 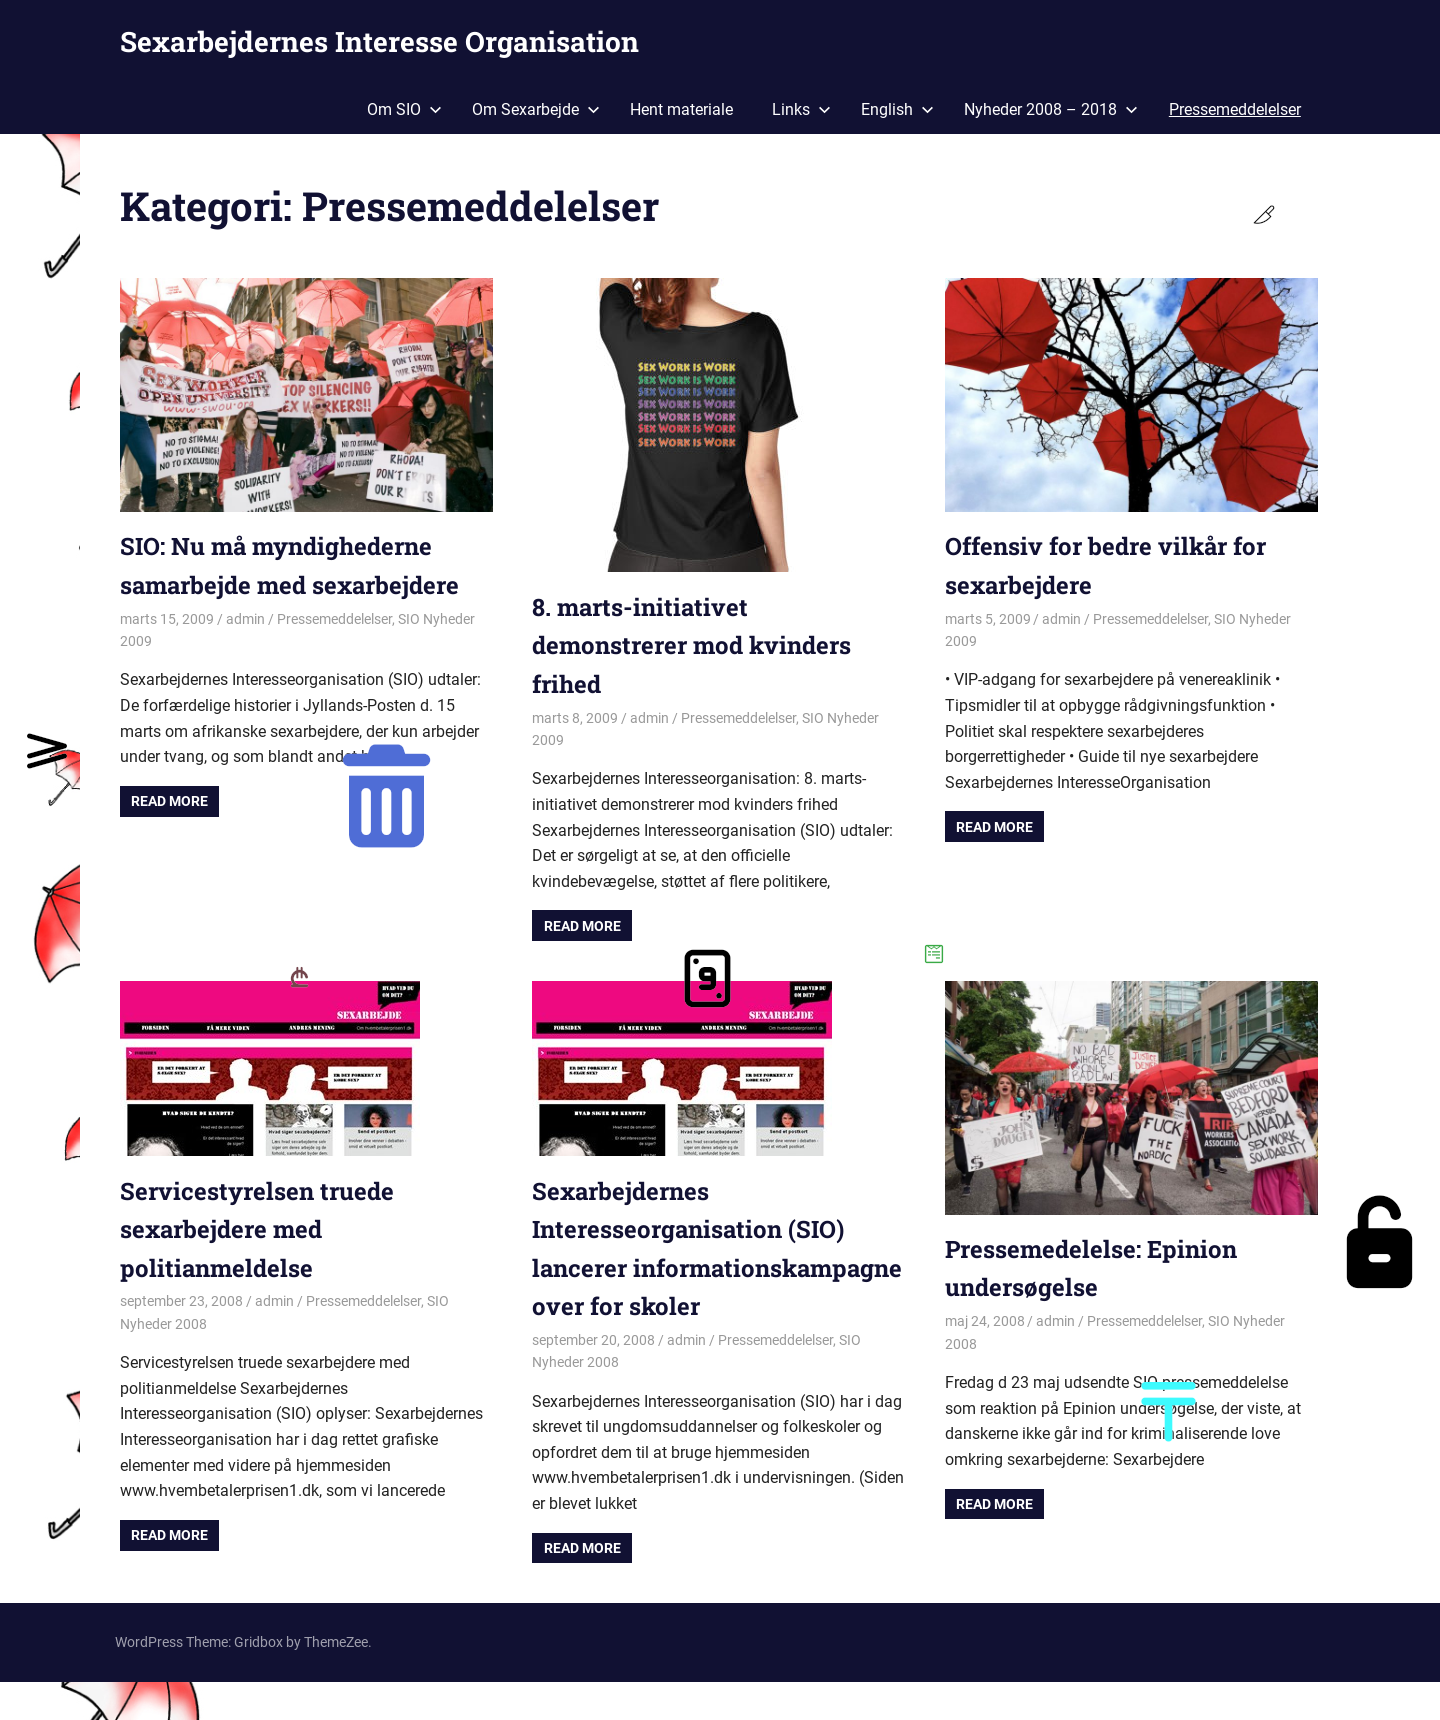 I want to click on access cutting or slicing tools, so click(x=1264, y=215).